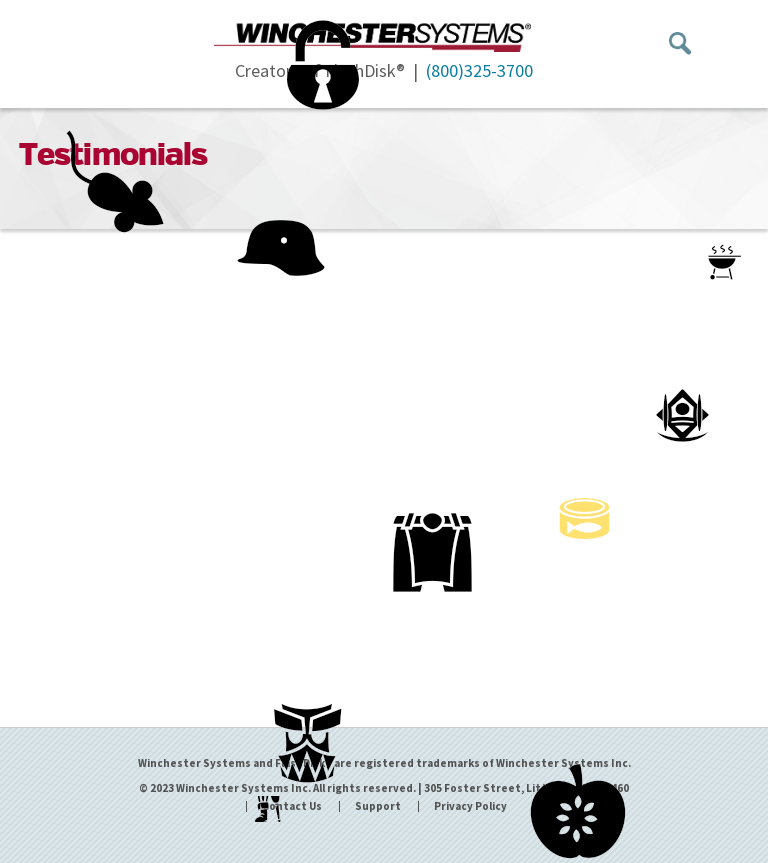 This screenshot has height=863, width=768. What do you see at coordinates (116, 181) in the screenshot?
I see `select mouse character or pet` at bounding box center [116, 181].